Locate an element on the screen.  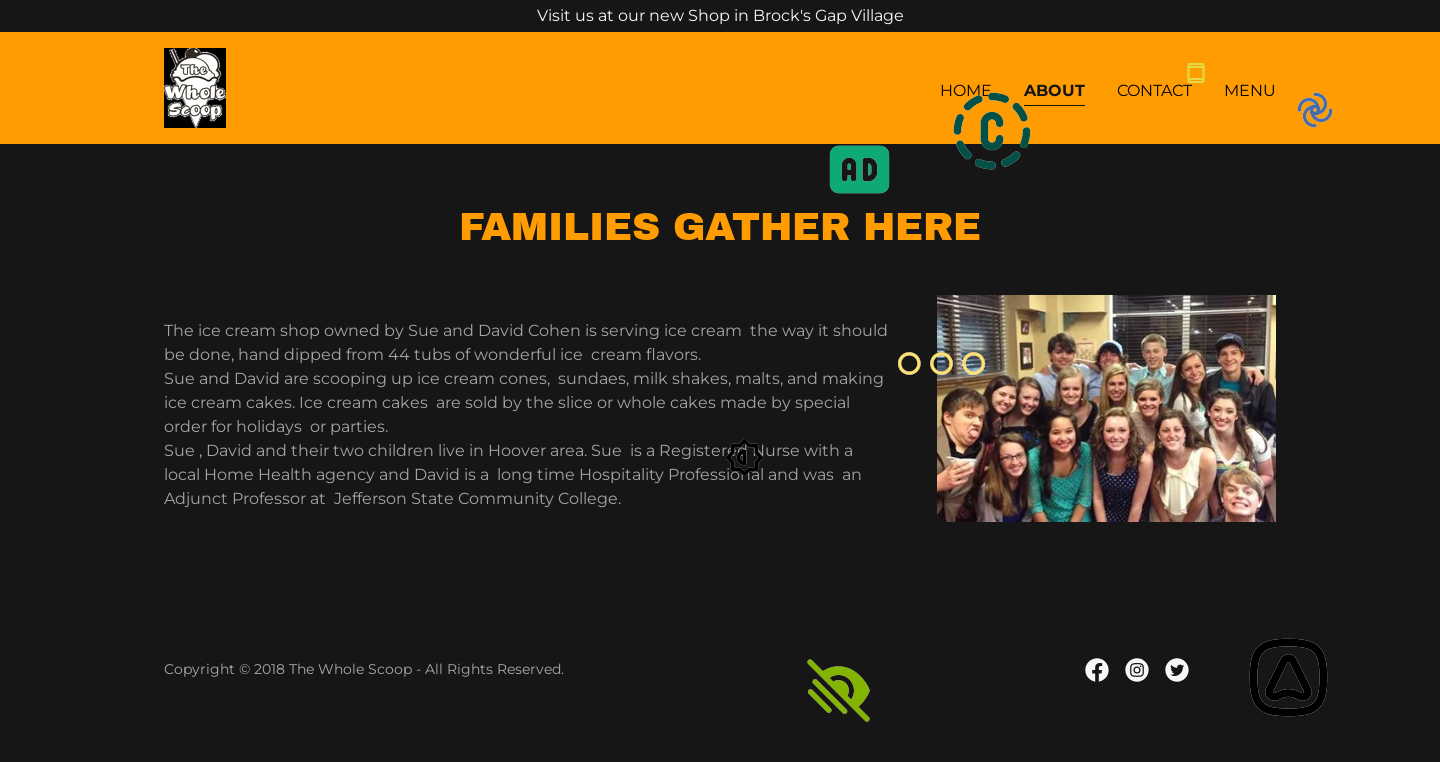
indicates copyright or content protection status is located at coordinates (992, 131).